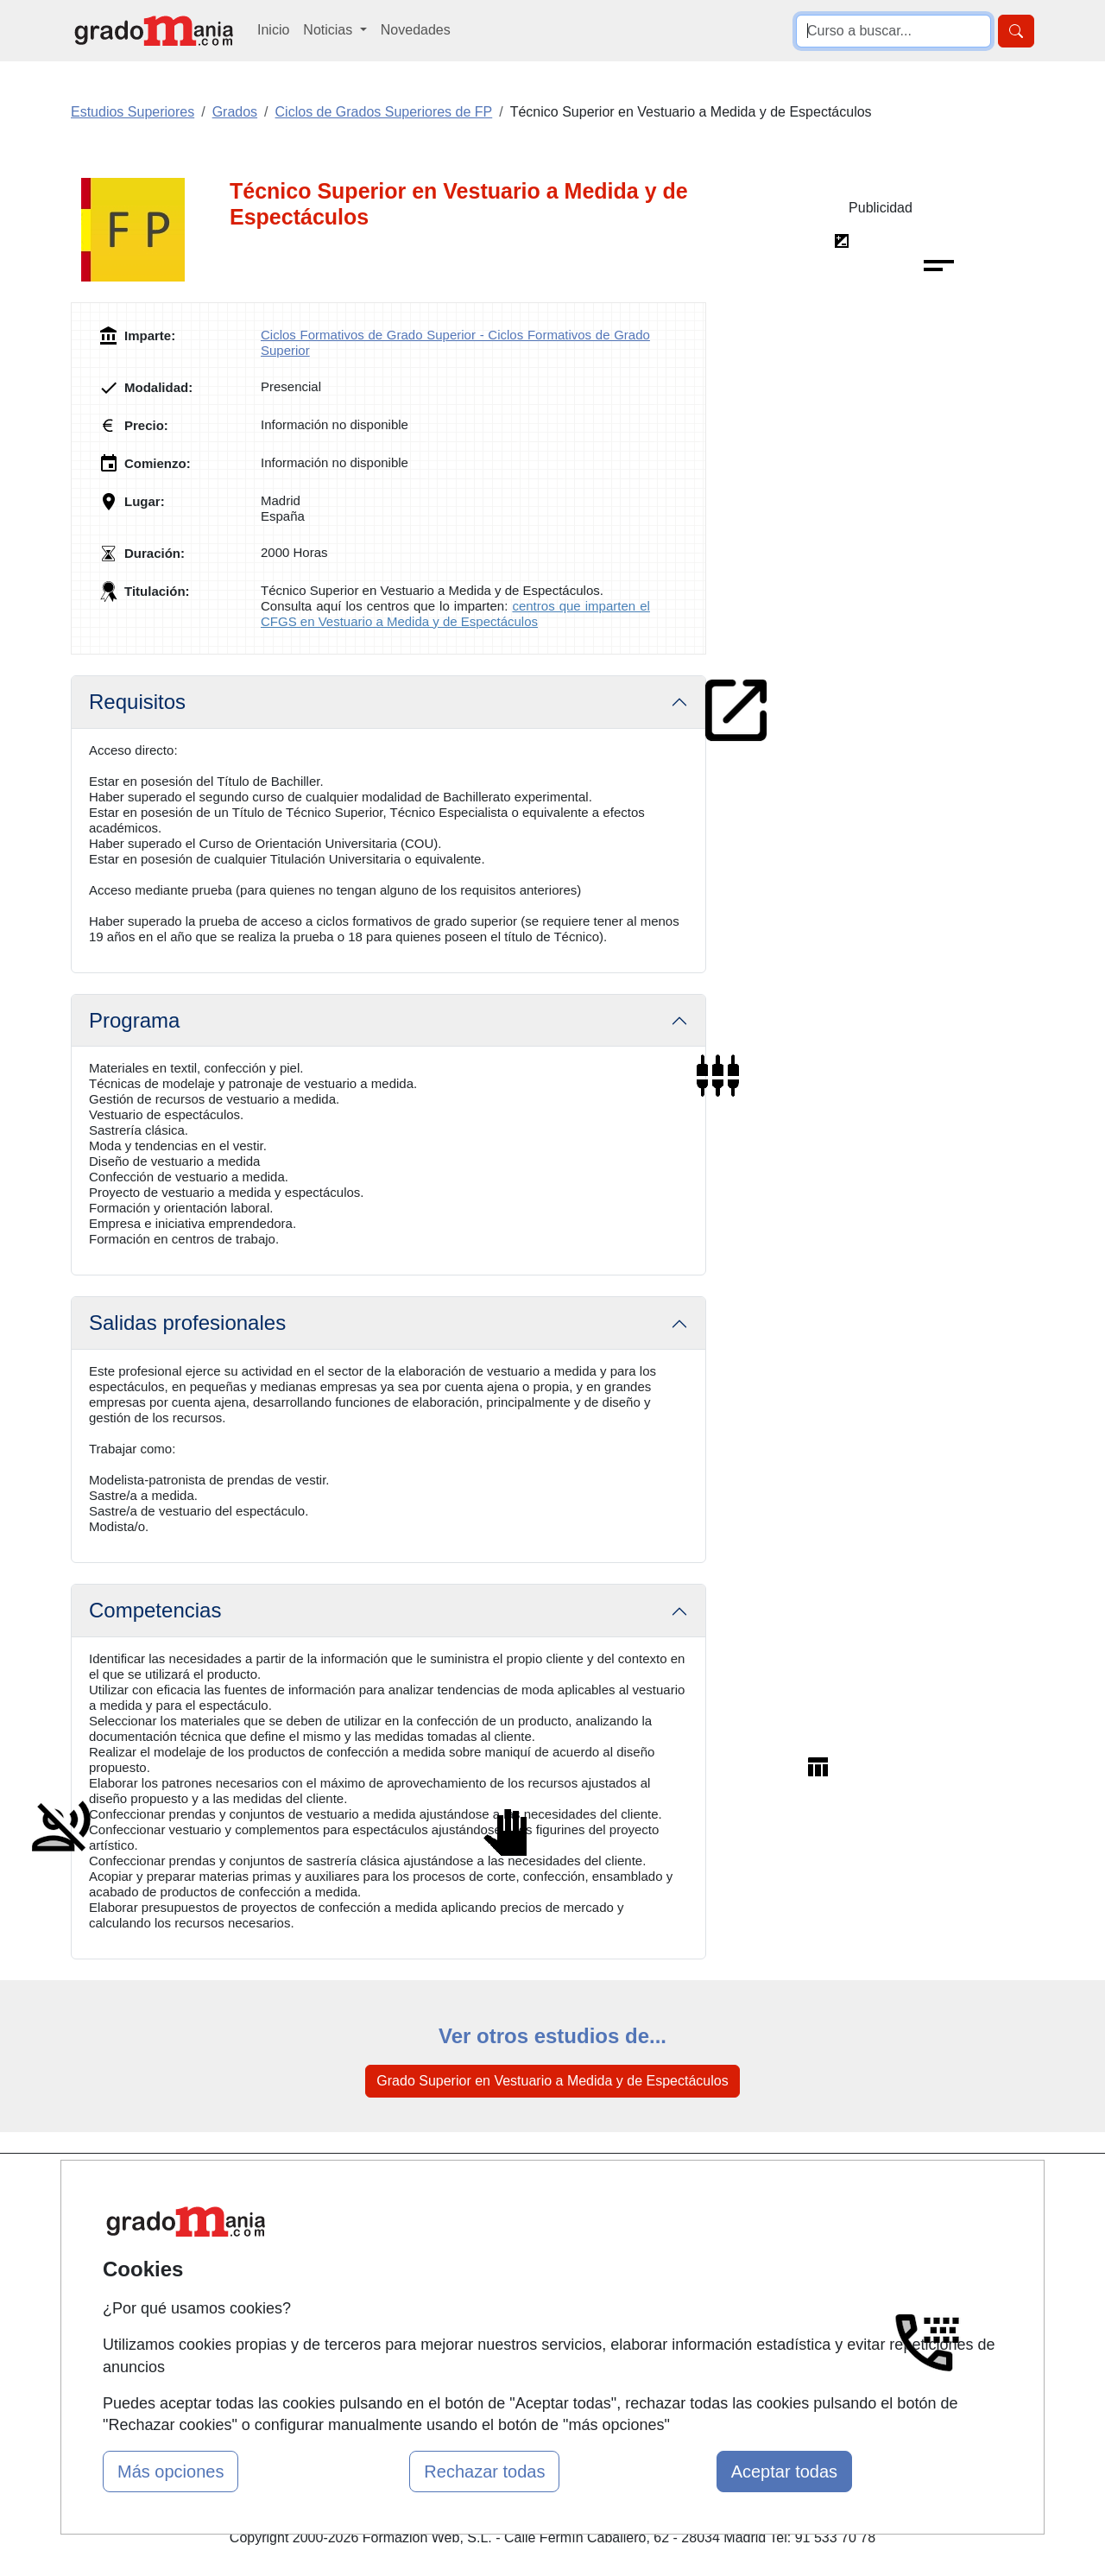 This screenshot has width=1105, height=2576. I want to click on mute voice narration or screen reader, so click(61, 1827).